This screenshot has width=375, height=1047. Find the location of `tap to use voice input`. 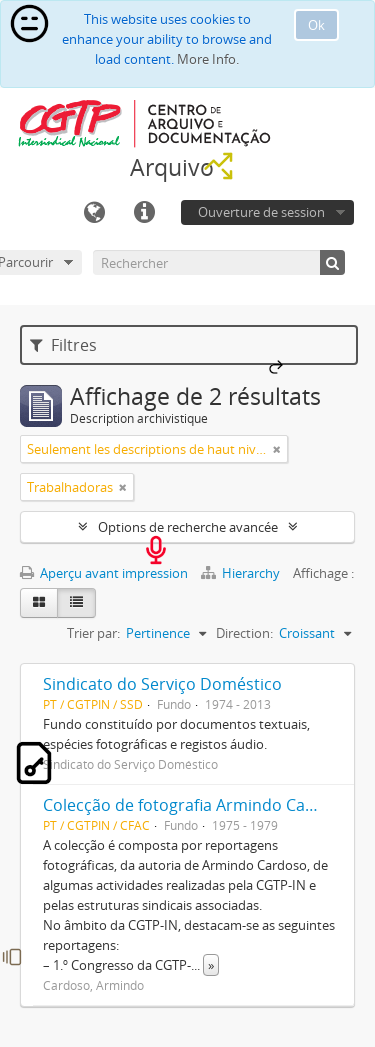

tap to use voice input is located at coordinates (156, 550).